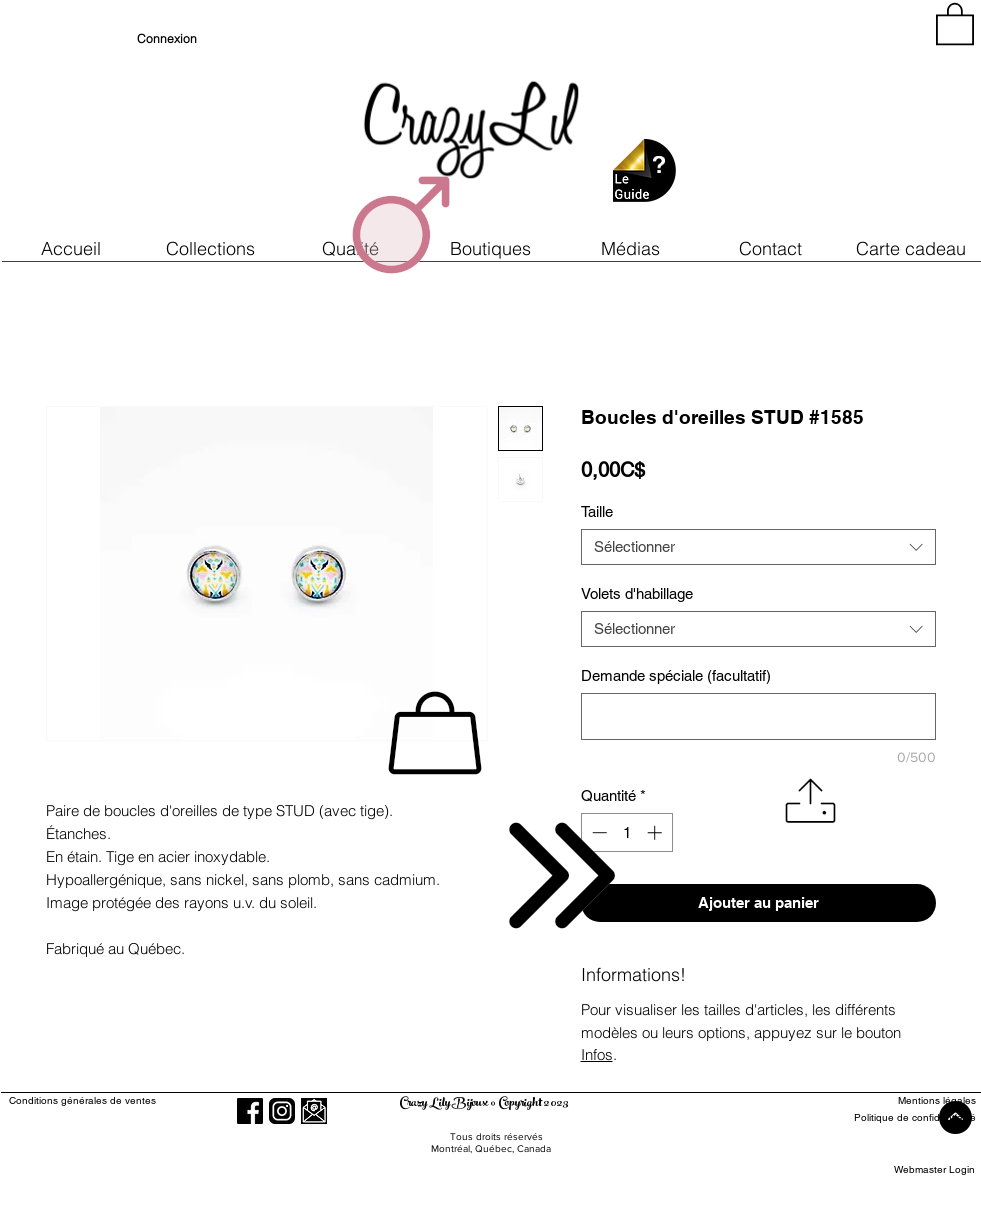 The width and height of the screenshot is (981, 1213). Describe the element at coordinates (403, 223) in the screenshot. I see `indicates male gender selection` at that location.